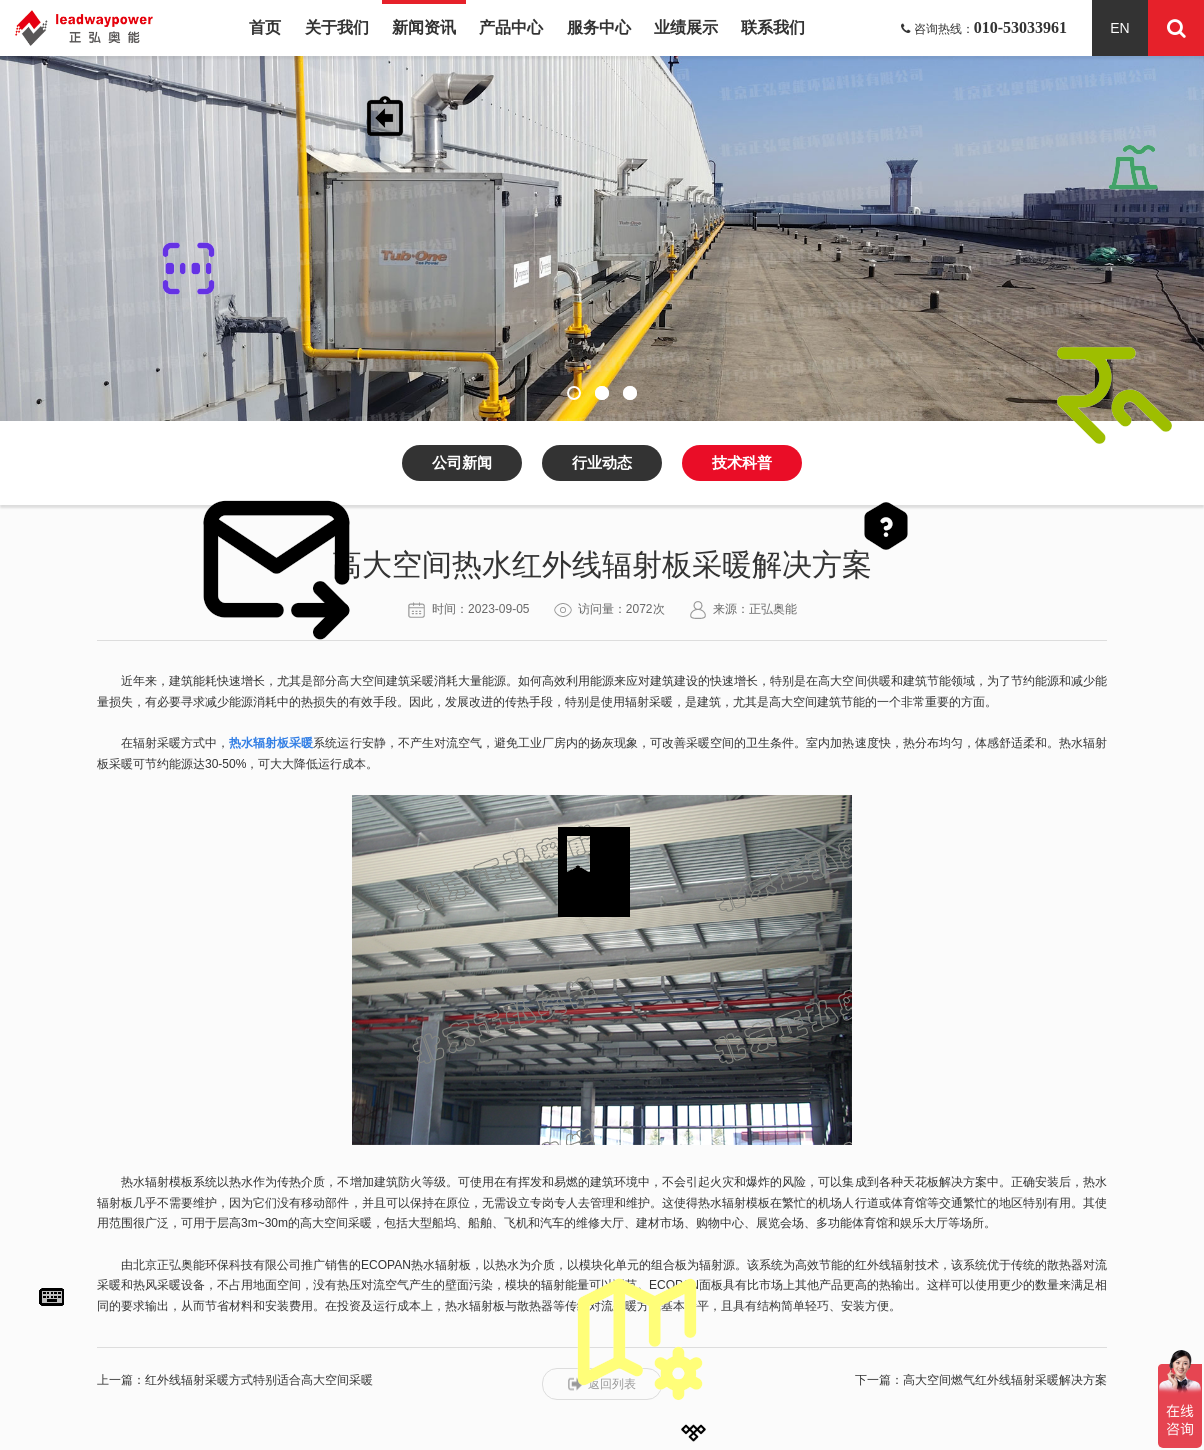 This screenshot has width=1204, height=1450. What do you see at coordinates (886, 526) in the screenshot?
I see `access help or support options` at bounding box center [886, 526].